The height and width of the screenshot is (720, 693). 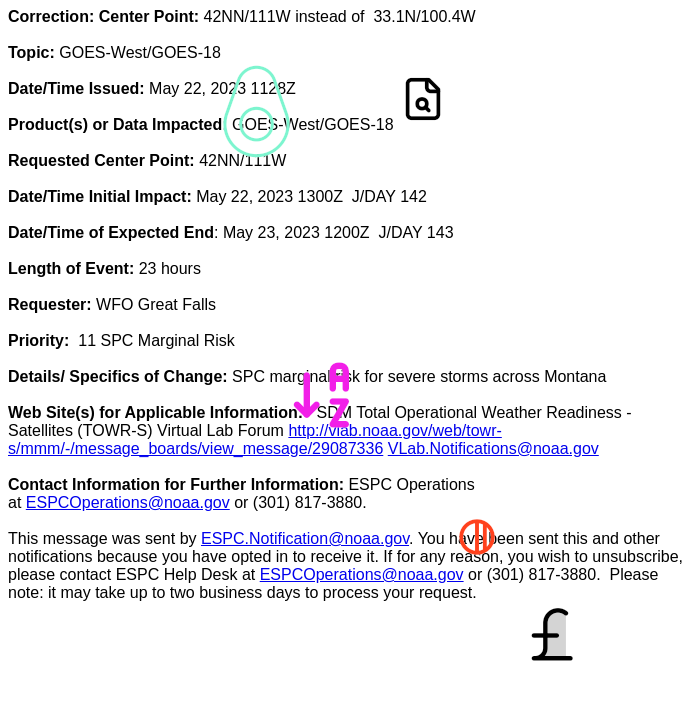 I want to click on toggle between light and dark mode, so click(x=477, y=537).